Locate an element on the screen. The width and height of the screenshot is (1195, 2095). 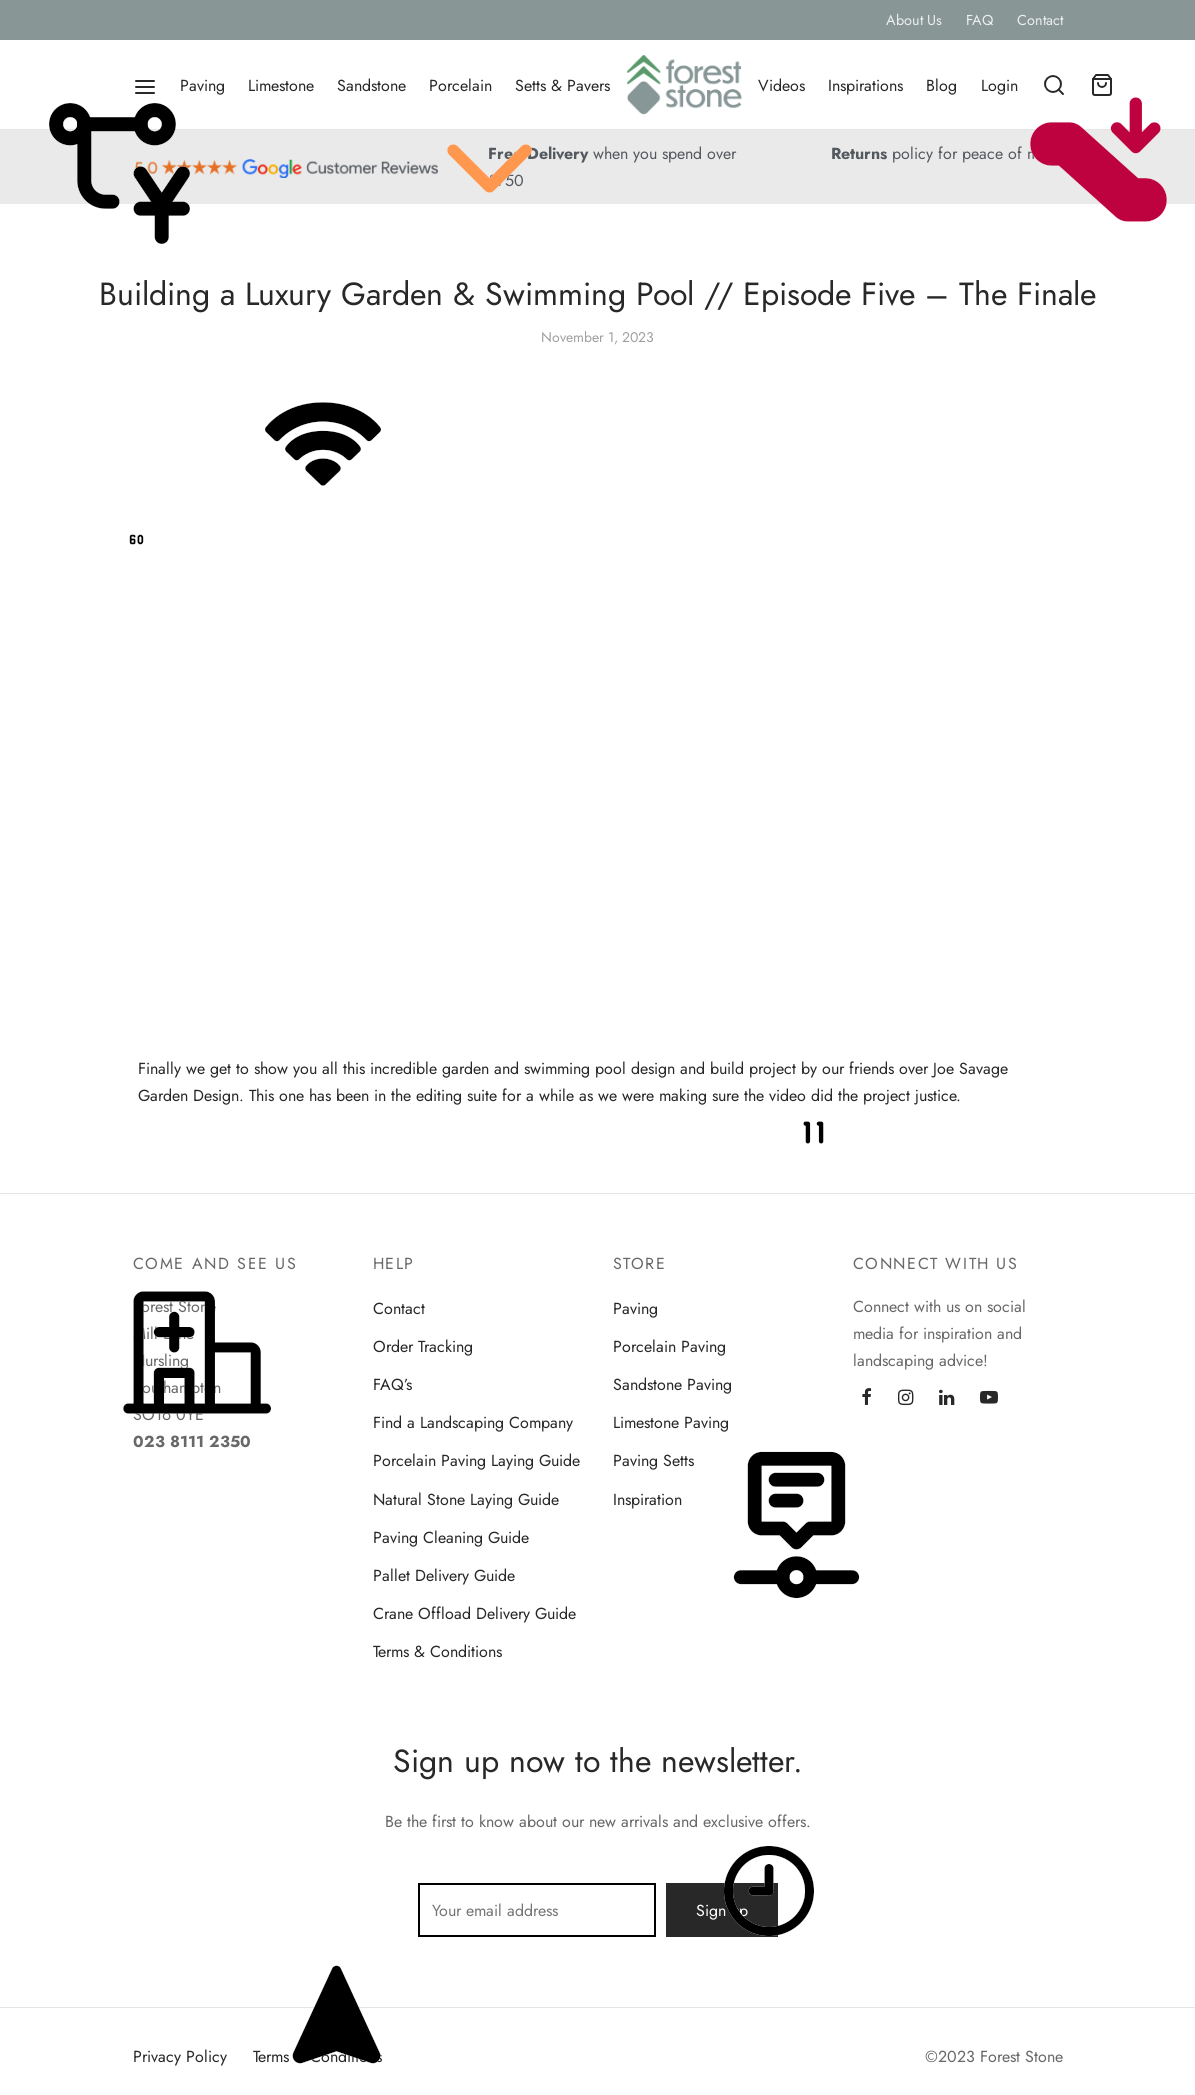
start navigation or get directions is located at coordinates (336, 2014).